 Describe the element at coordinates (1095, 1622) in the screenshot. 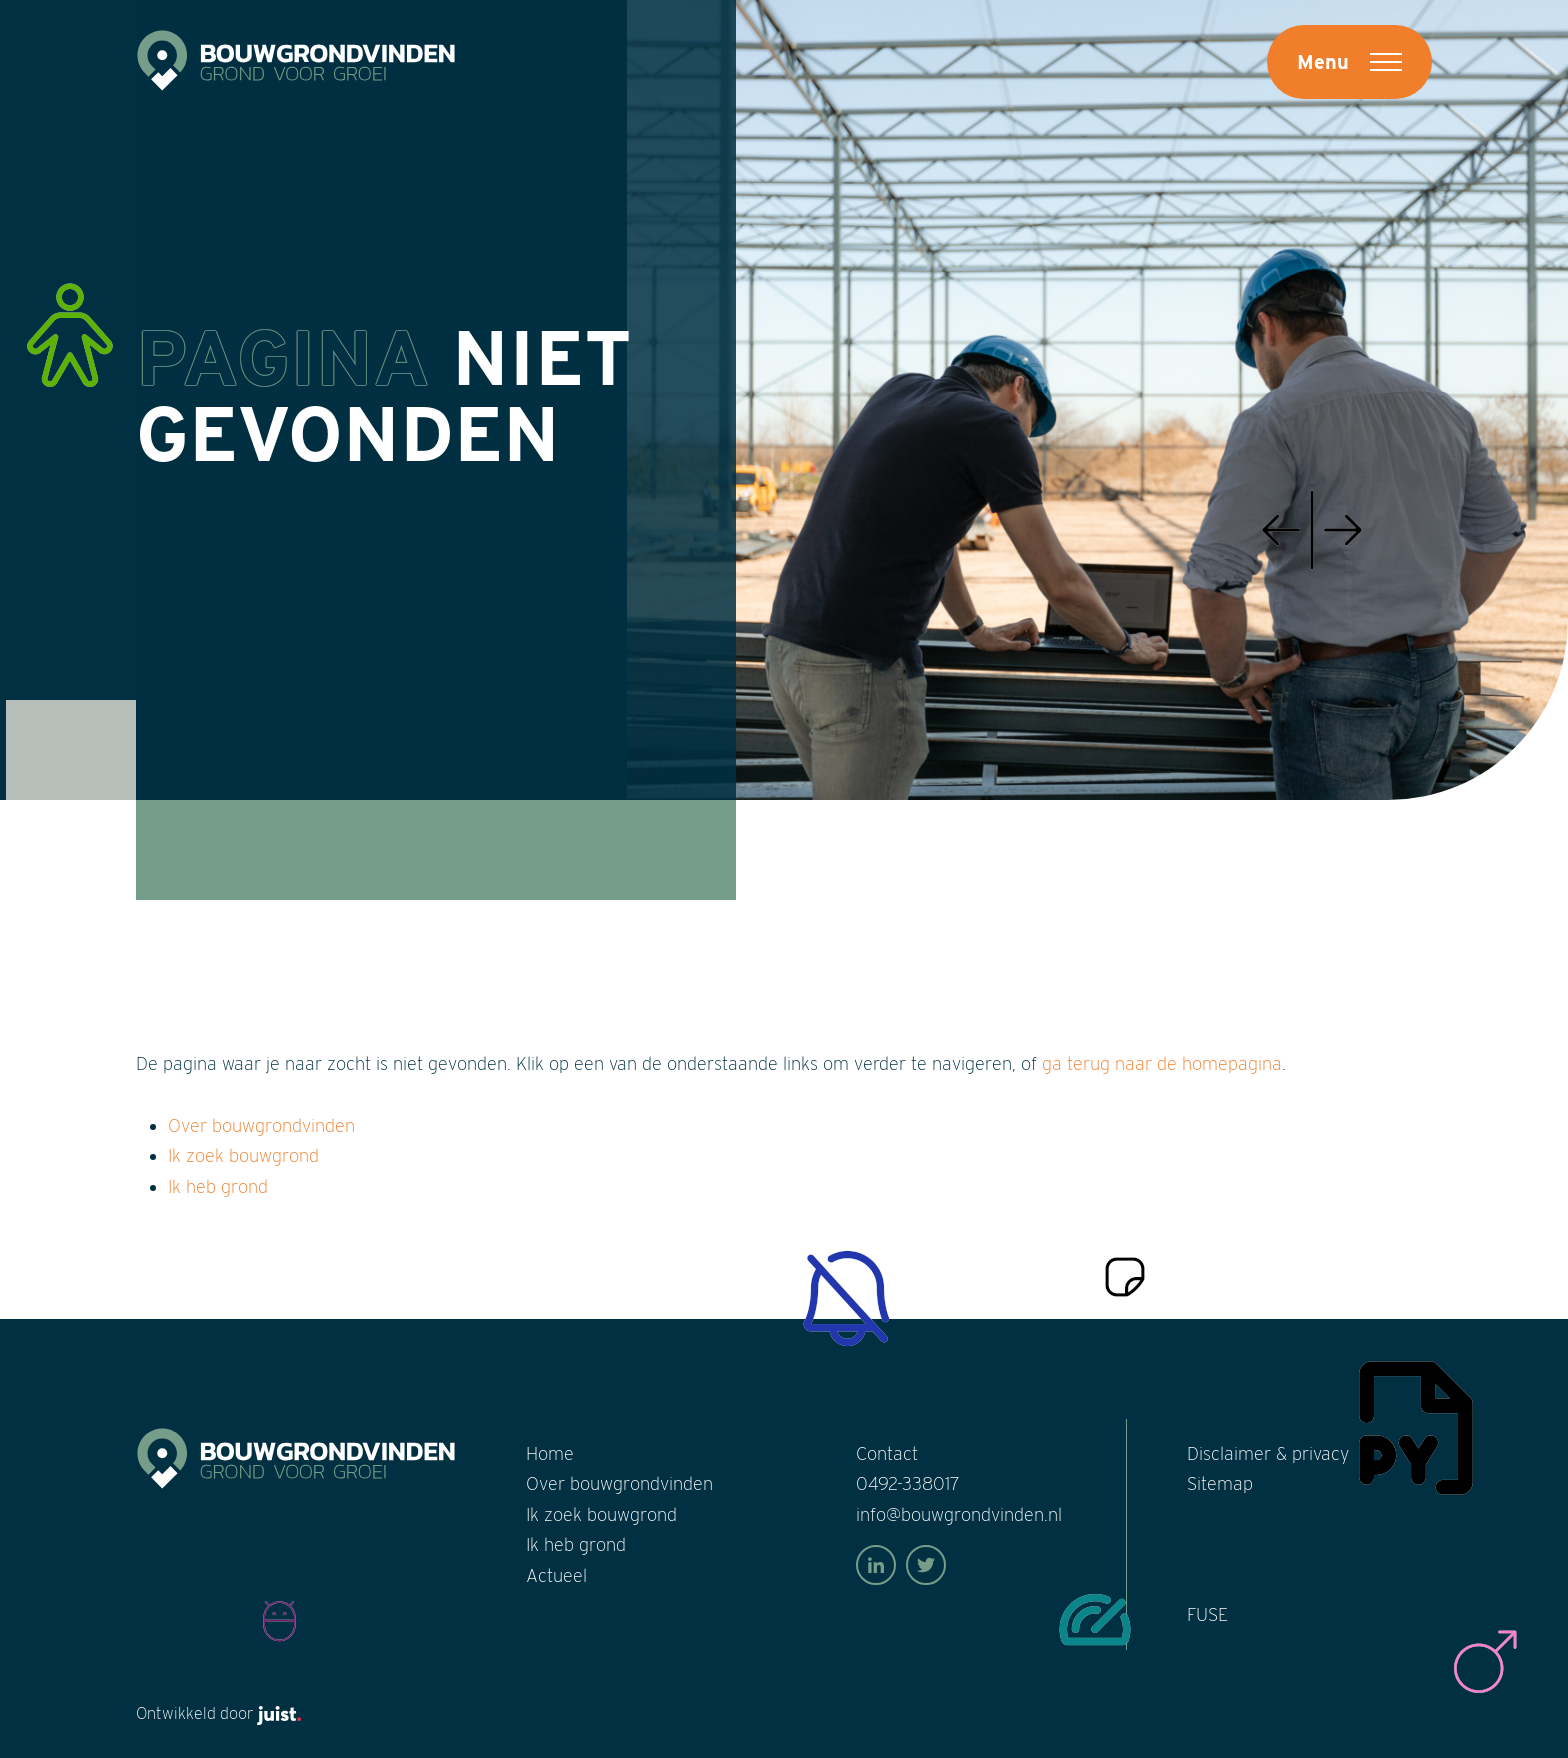

I see `view performance or speed metrics` at that location.